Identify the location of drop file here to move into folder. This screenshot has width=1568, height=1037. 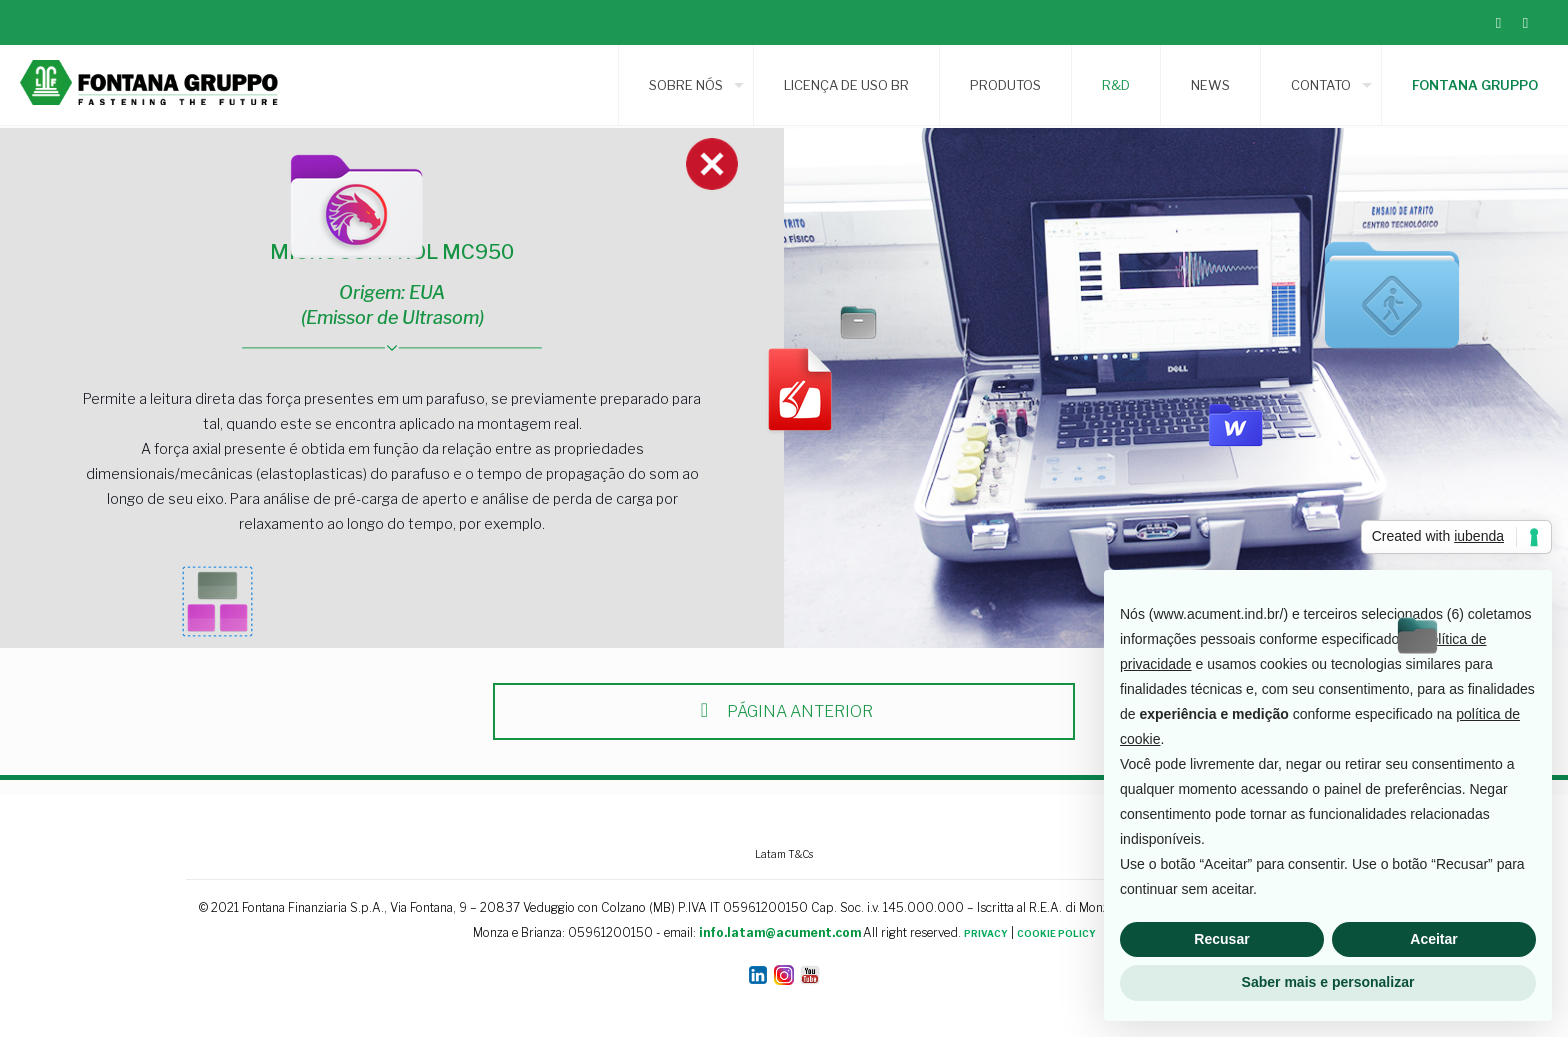
(1417, 635).